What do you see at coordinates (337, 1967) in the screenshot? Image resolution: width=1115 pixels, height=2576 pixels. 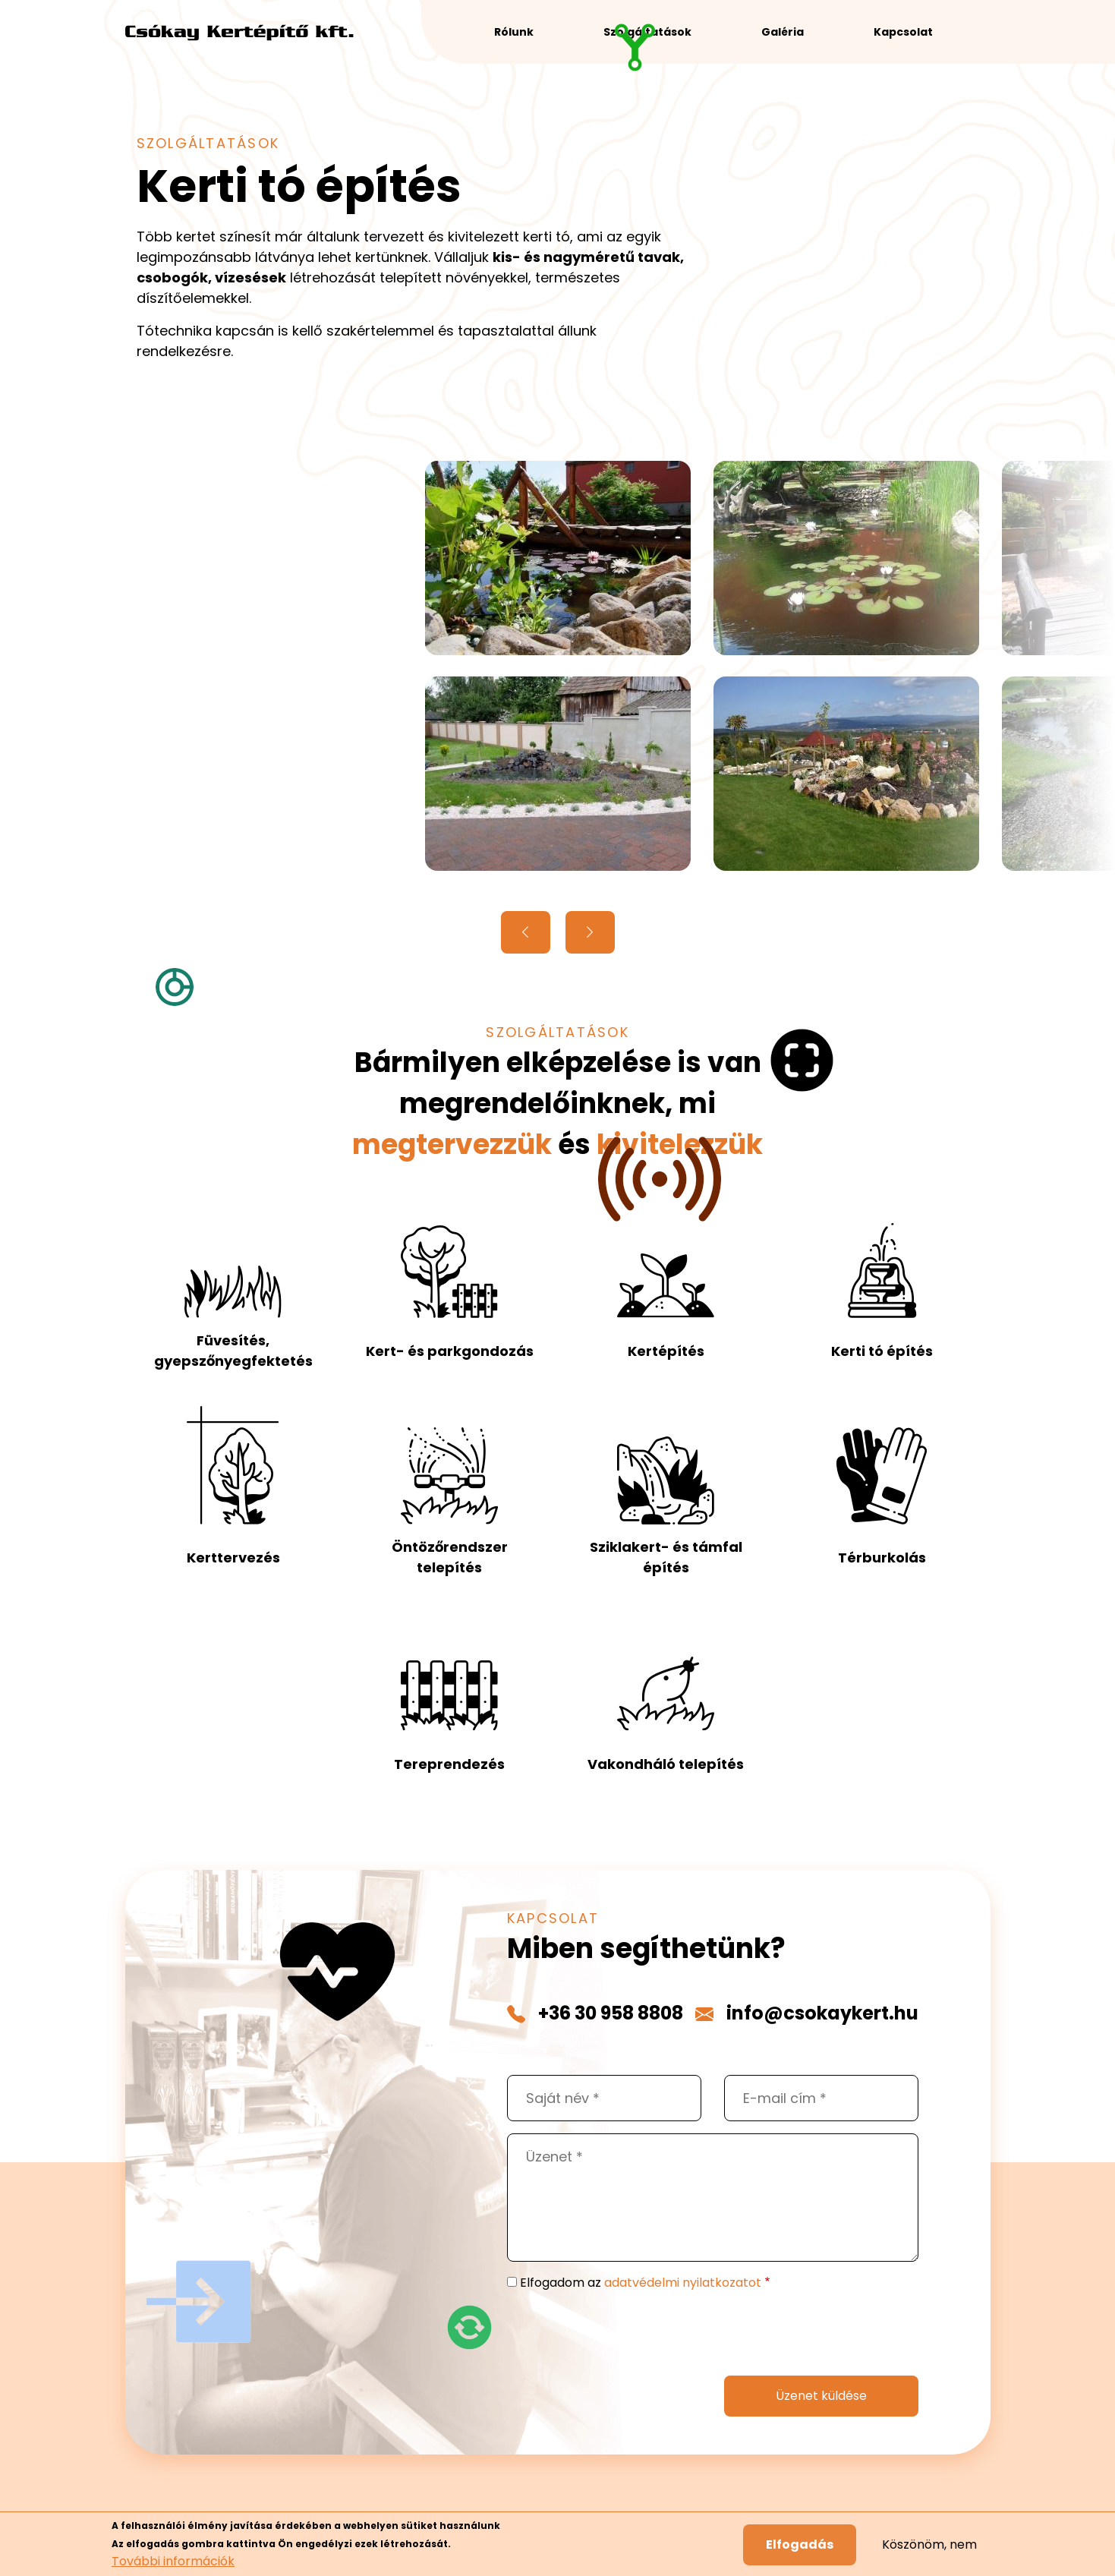 I see `view health or fitness data` at bounding box center [337, 1967].